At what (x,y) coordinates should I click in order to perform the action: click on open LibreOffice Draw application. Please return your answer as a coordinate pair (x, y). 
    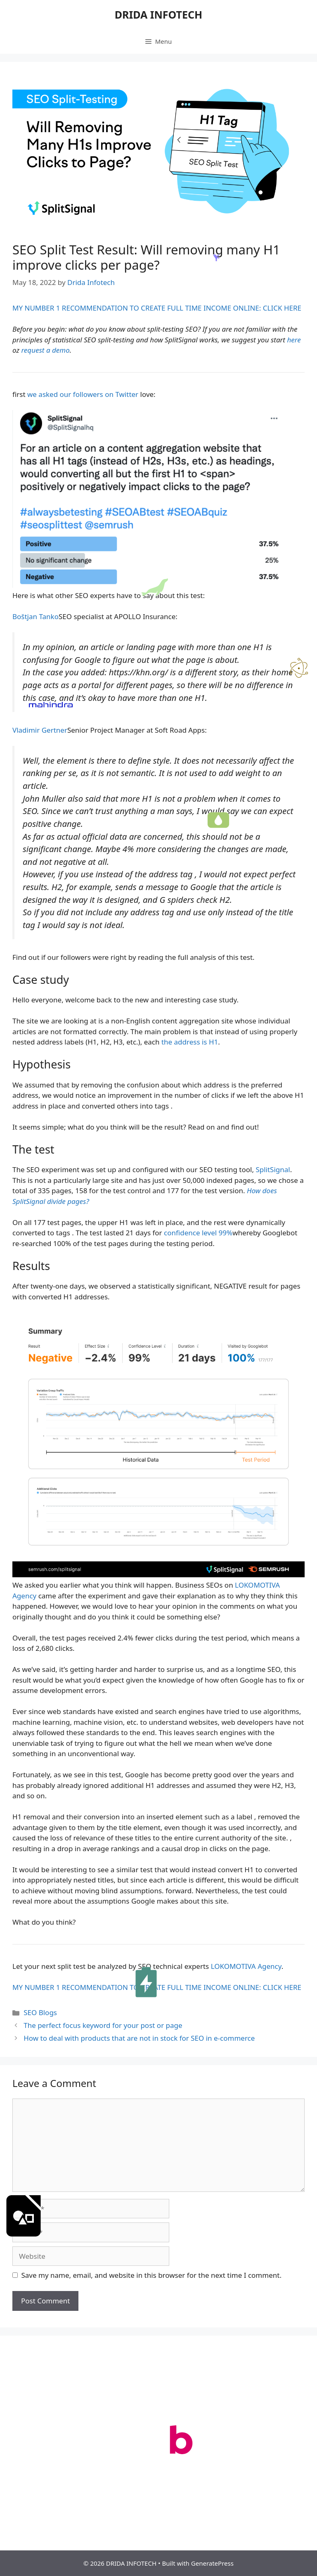
    Looking at the image, I should click on (24, 2216).